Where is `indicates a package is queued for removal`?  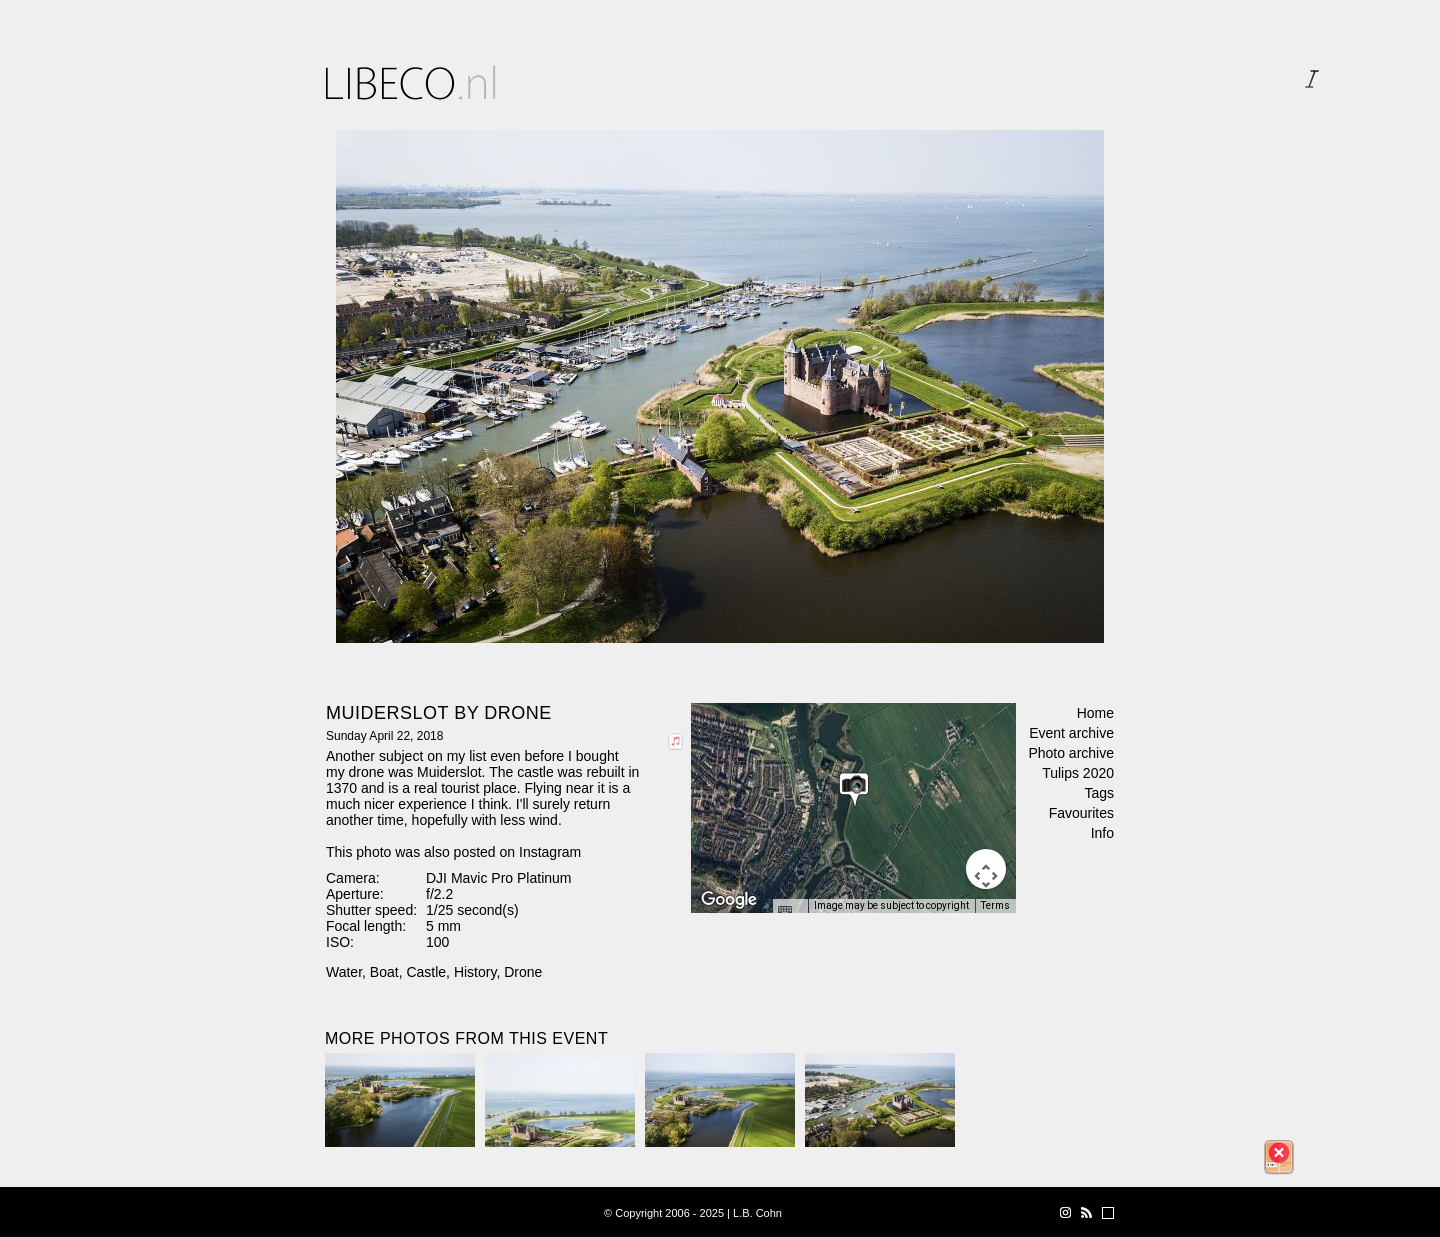
indicates a package is queued for removal is located at coordinates (1279, 1157).